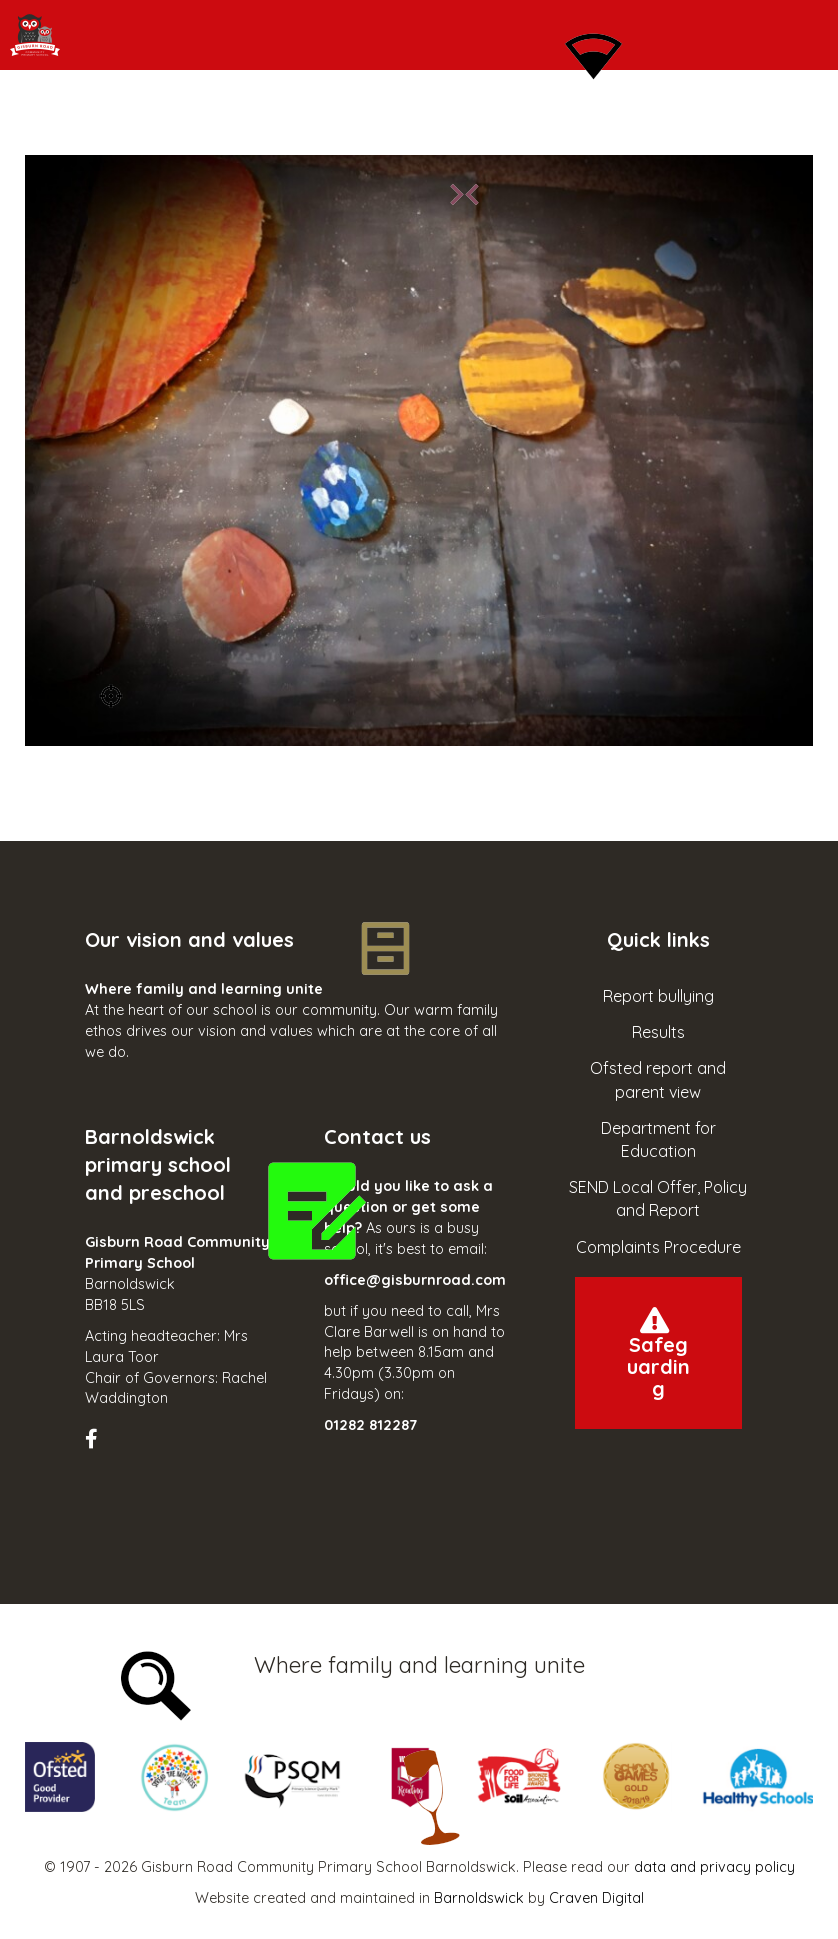 This screenshot has width=838, height=1939. What do you see at coordinates (431, 1797) in the screenshot?
I see `wine compatibility layer application logo` at bounding box center [431, 1797].